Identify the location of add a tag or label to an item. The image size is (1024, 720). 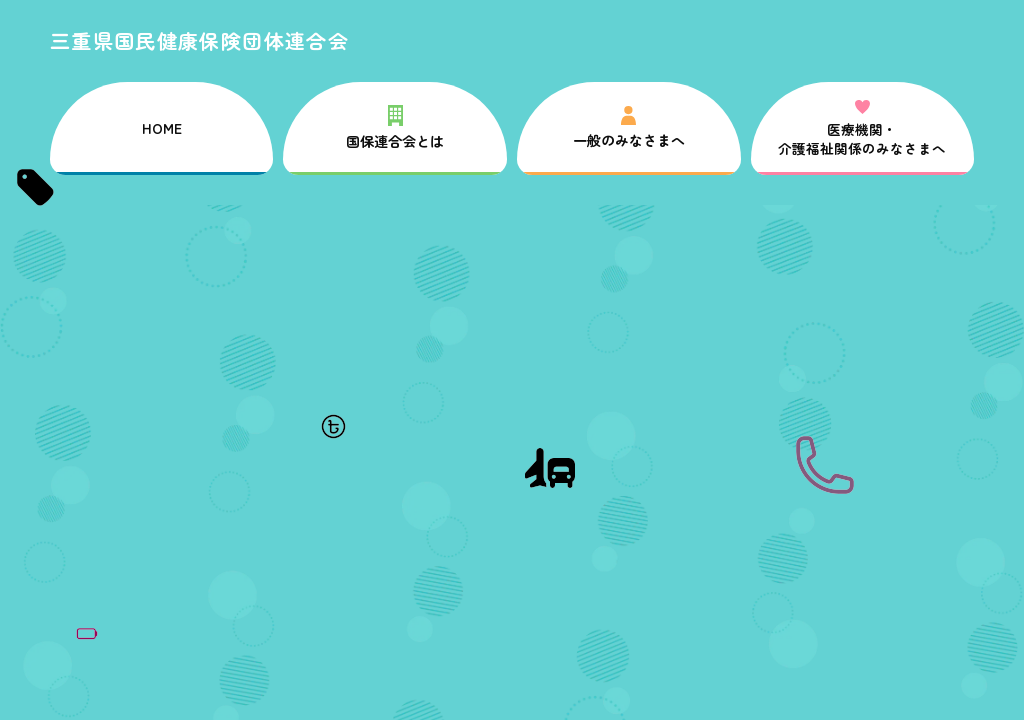
(35, 187).